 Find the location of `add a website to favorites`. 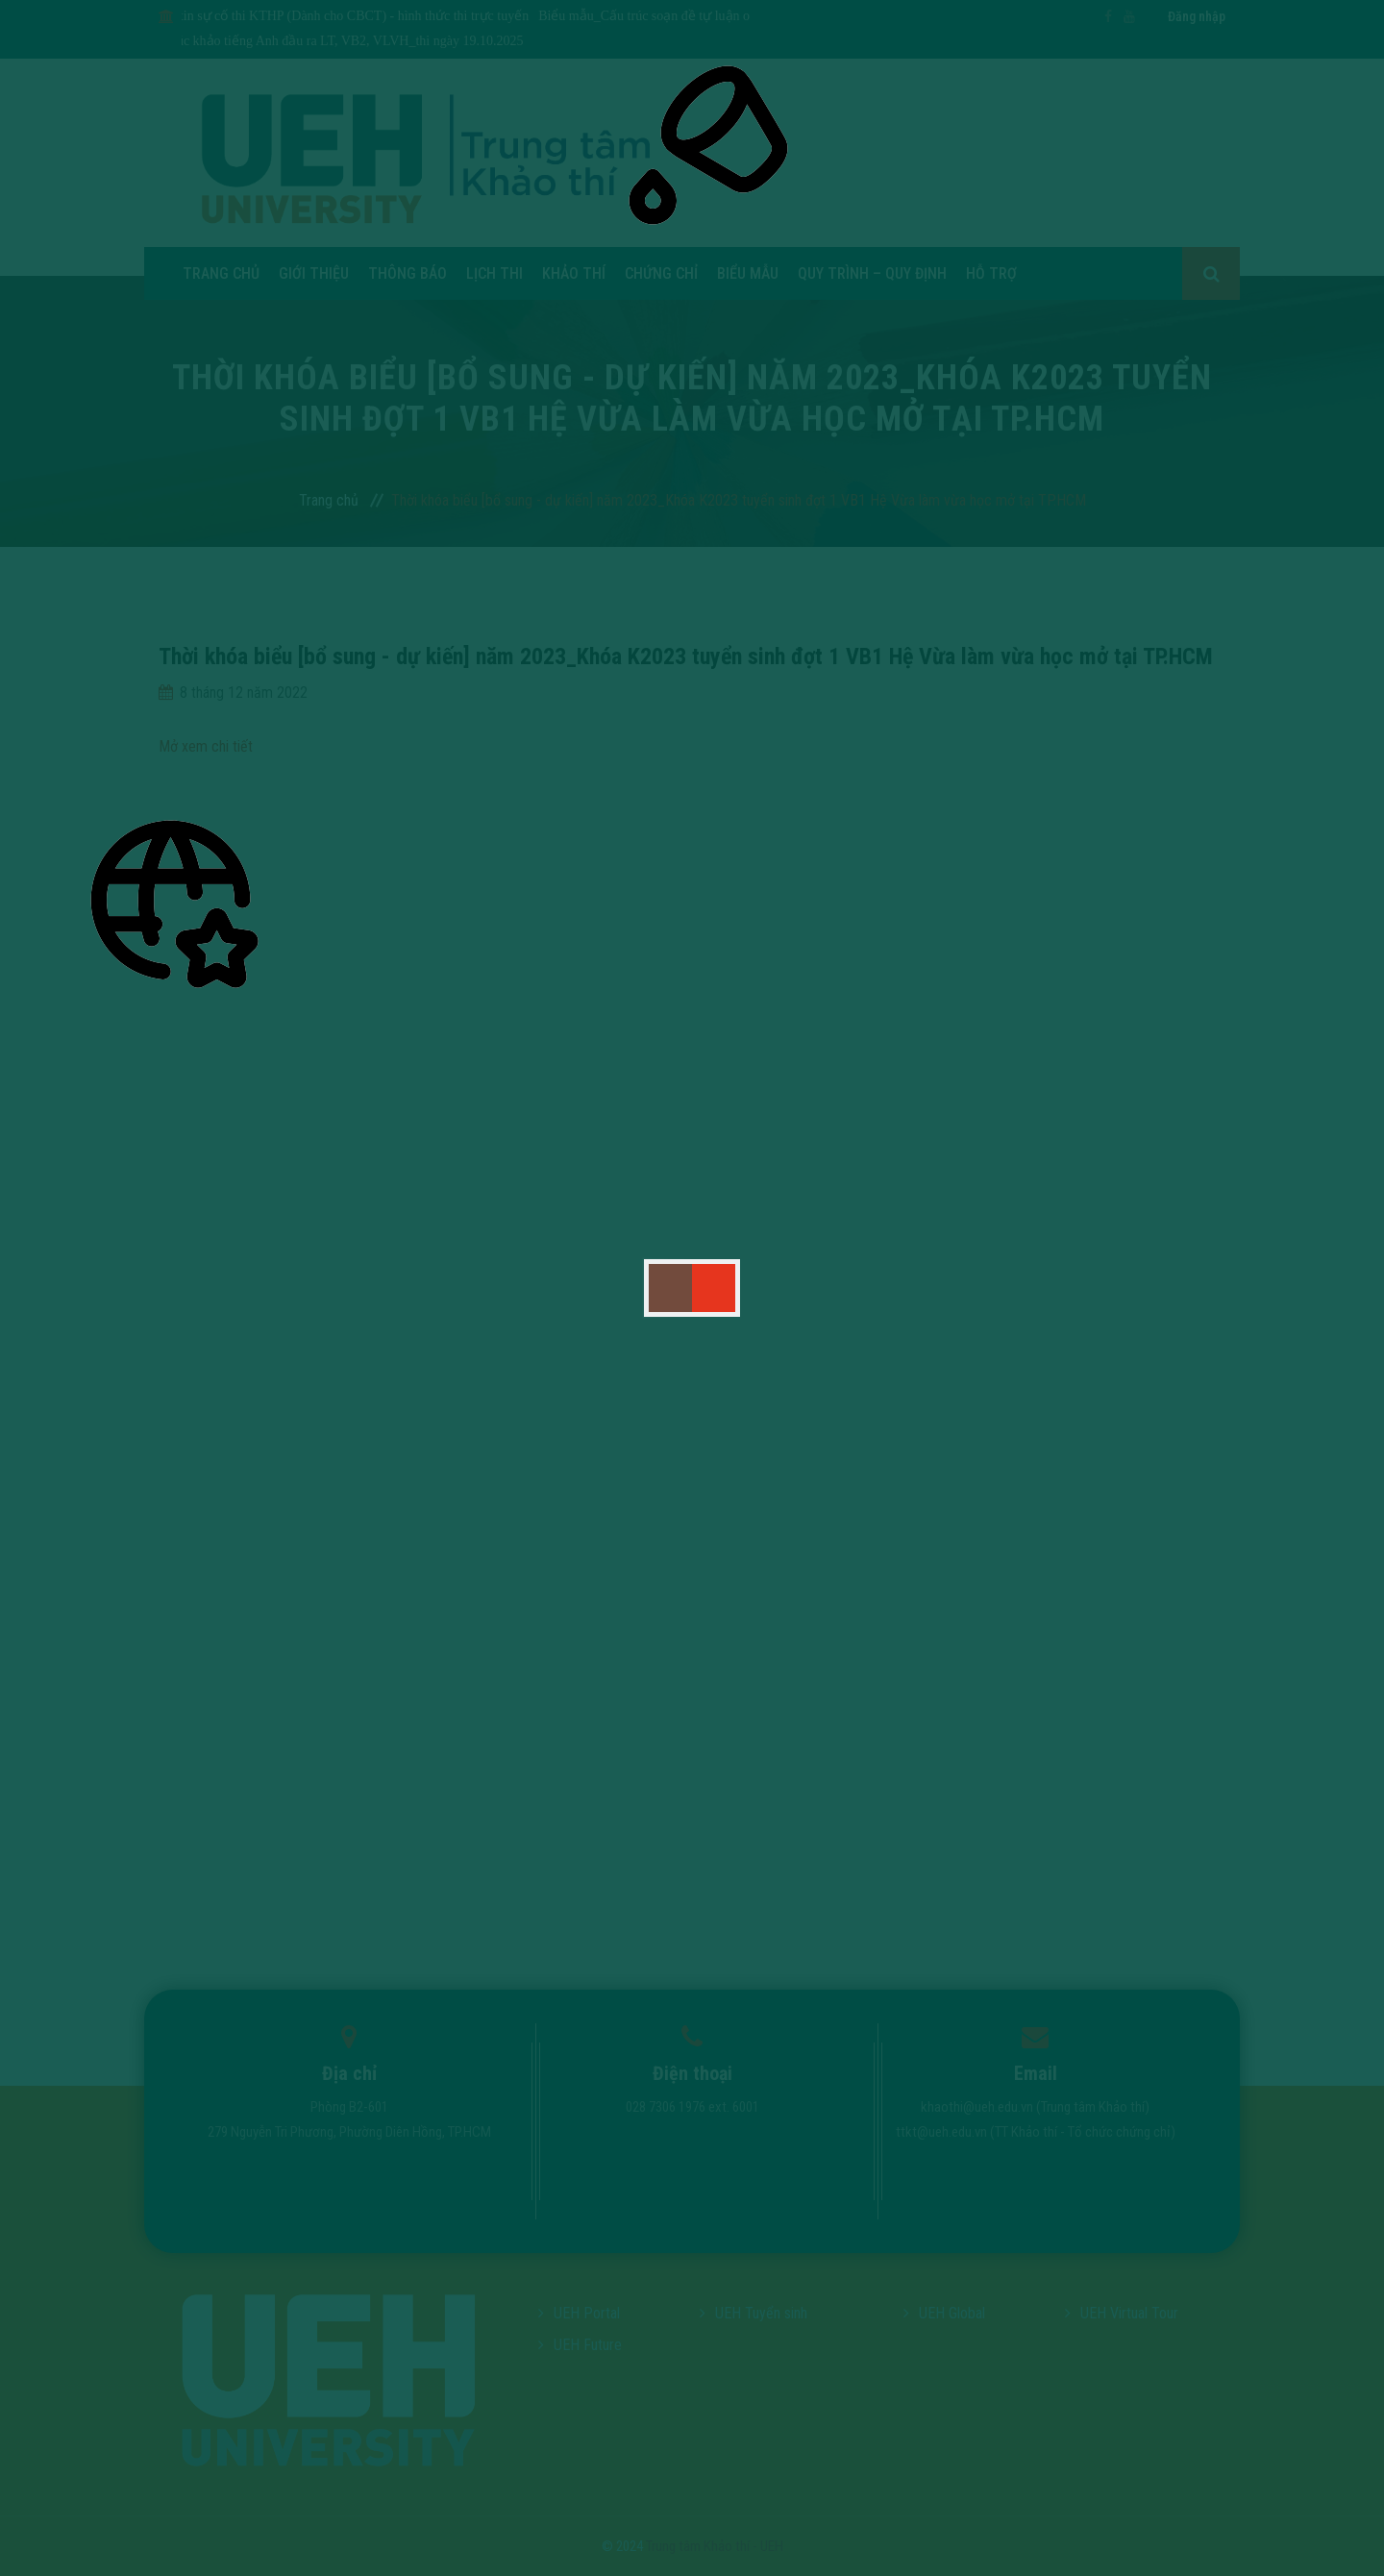

add a website to favorites is located at coordinates (170, 900).